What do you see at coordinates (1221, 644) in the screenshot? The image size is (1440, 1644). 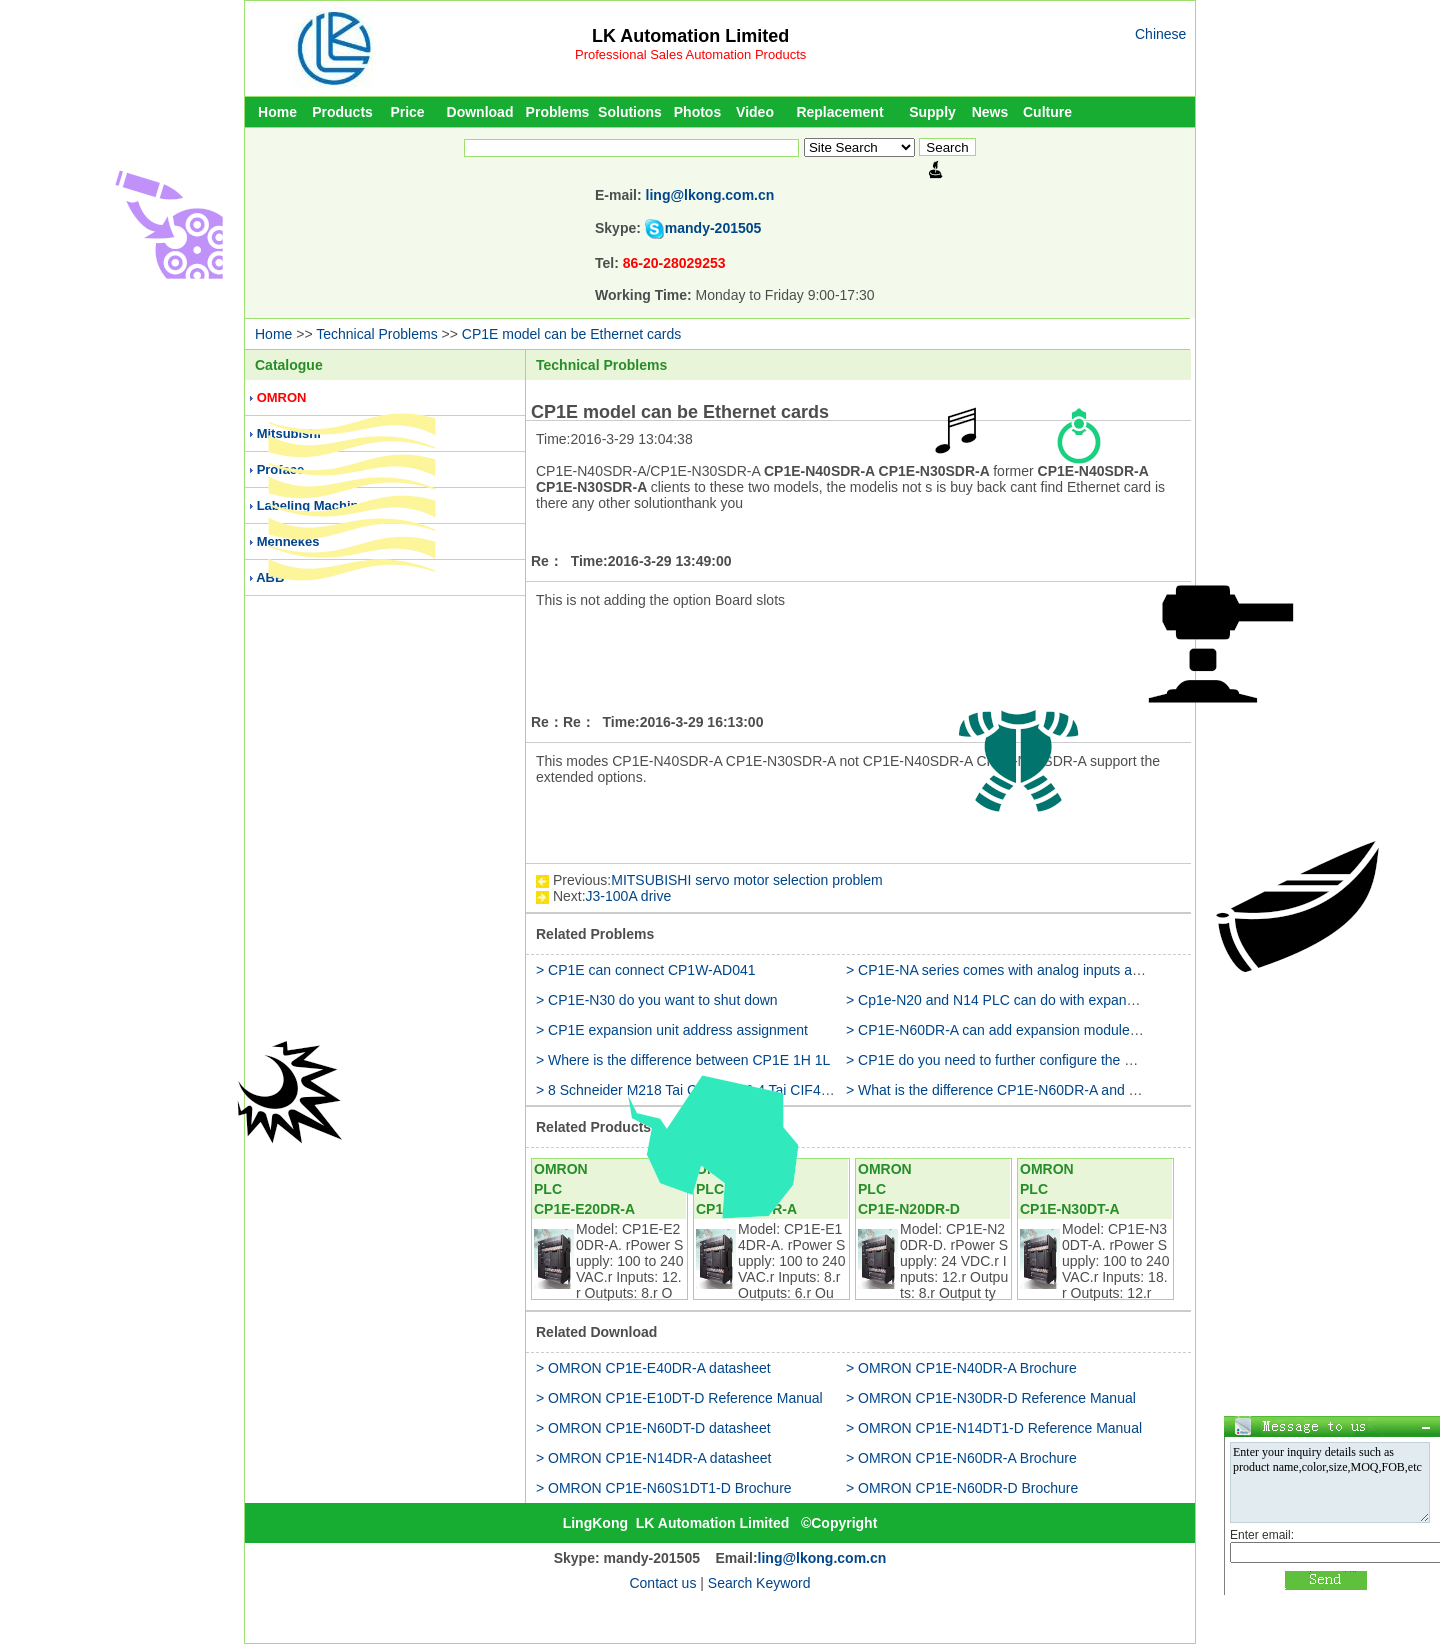 I see `turret defense unit in a strategy game` at bounding box center [1221, 644].